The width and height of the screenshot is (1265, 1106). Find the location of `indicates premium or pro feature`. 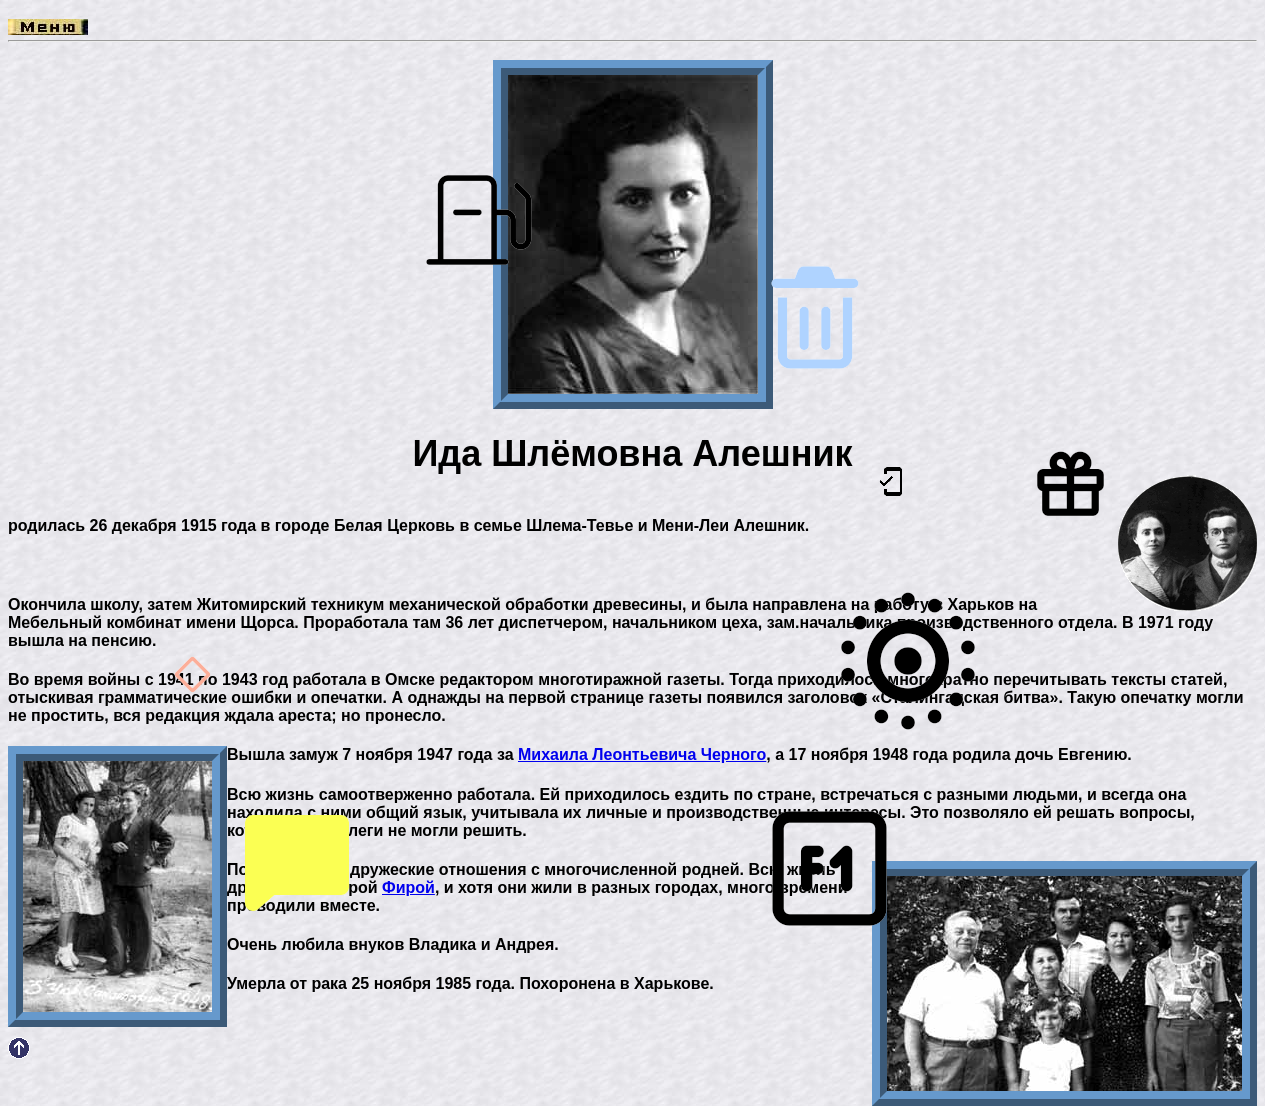

indicates premium or pro feature is located at coordinates (192, 674).